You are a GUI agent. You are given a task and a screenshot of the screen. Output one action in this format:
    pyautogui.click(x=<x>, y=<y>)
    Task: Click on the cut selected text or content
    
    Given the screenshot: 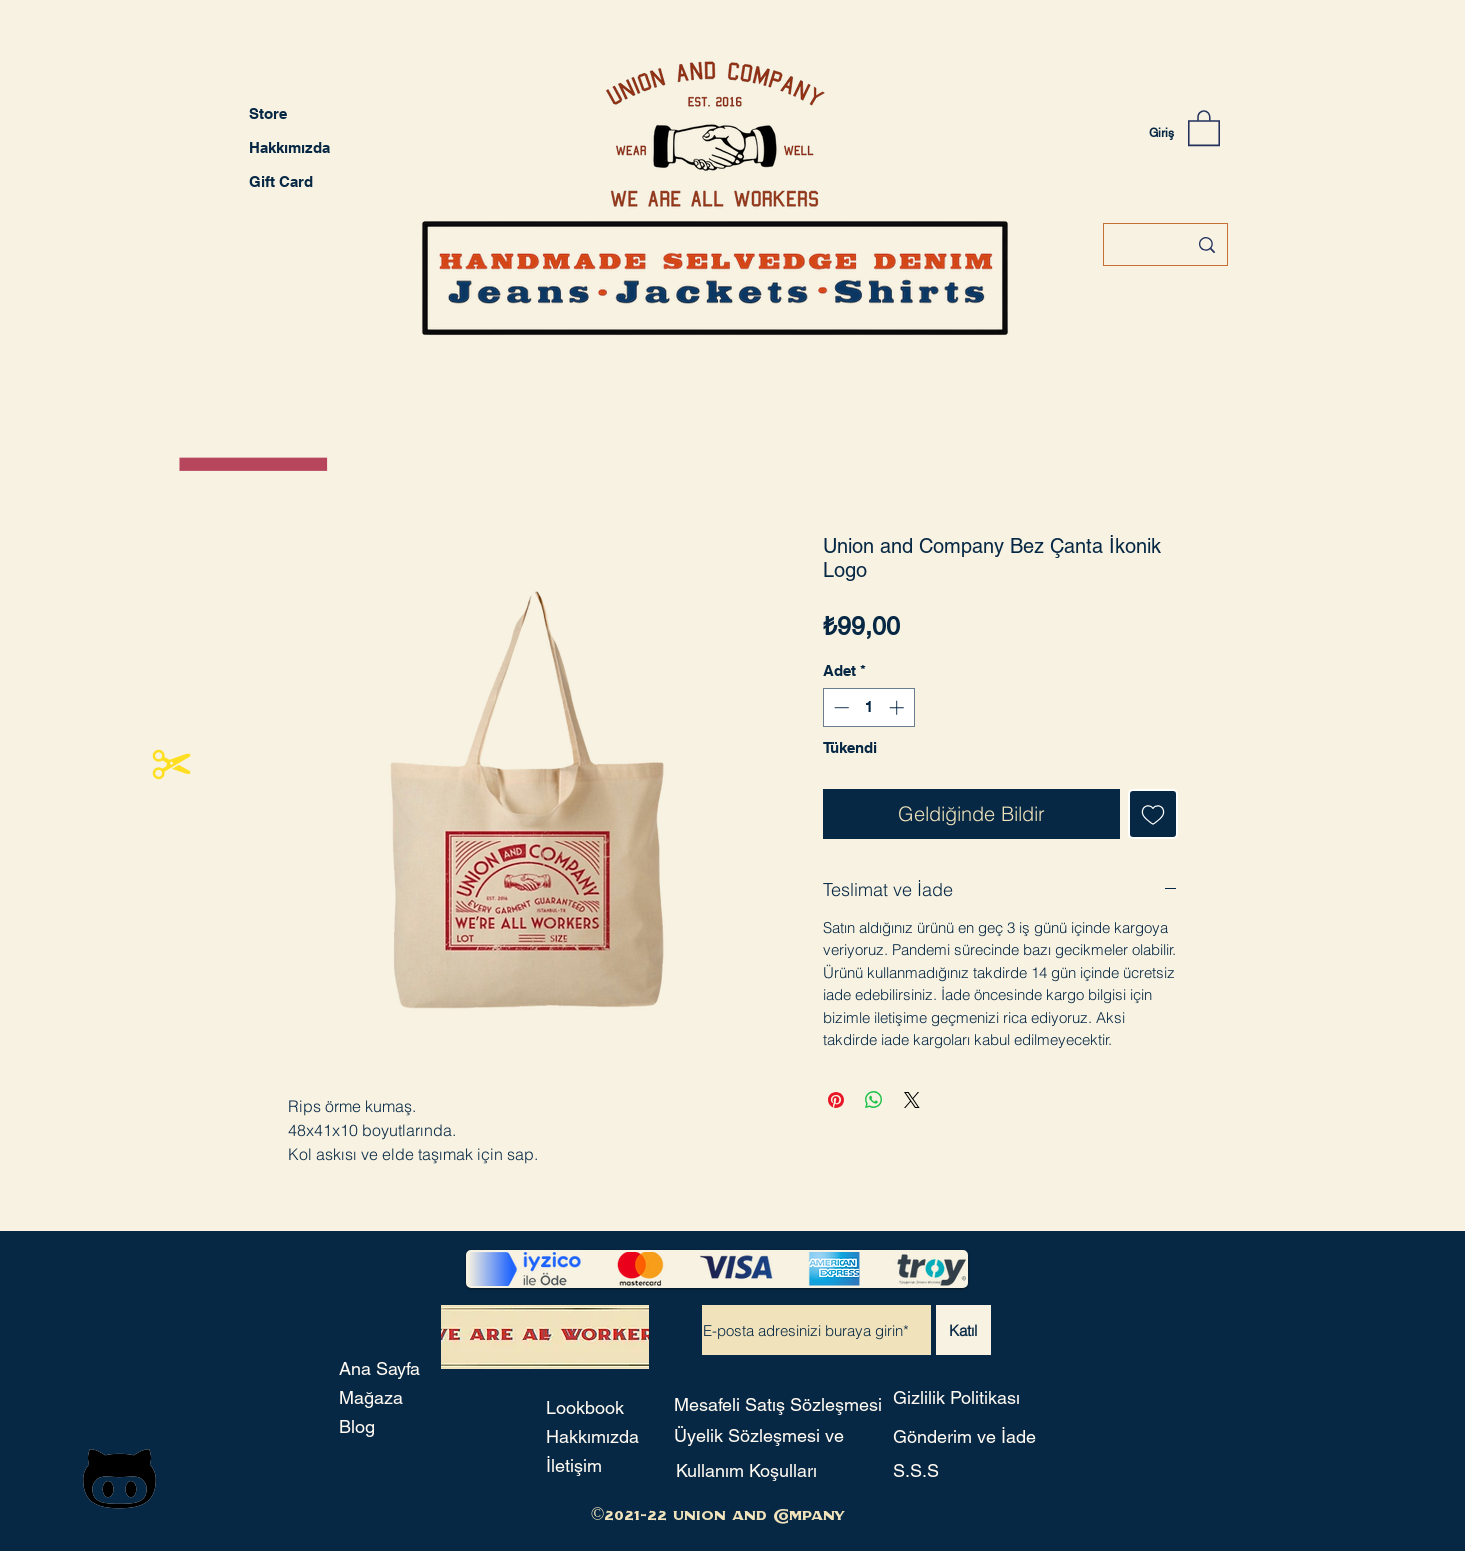 What is the action you would take?
    pyautogui.click(x=171, y=764)
    